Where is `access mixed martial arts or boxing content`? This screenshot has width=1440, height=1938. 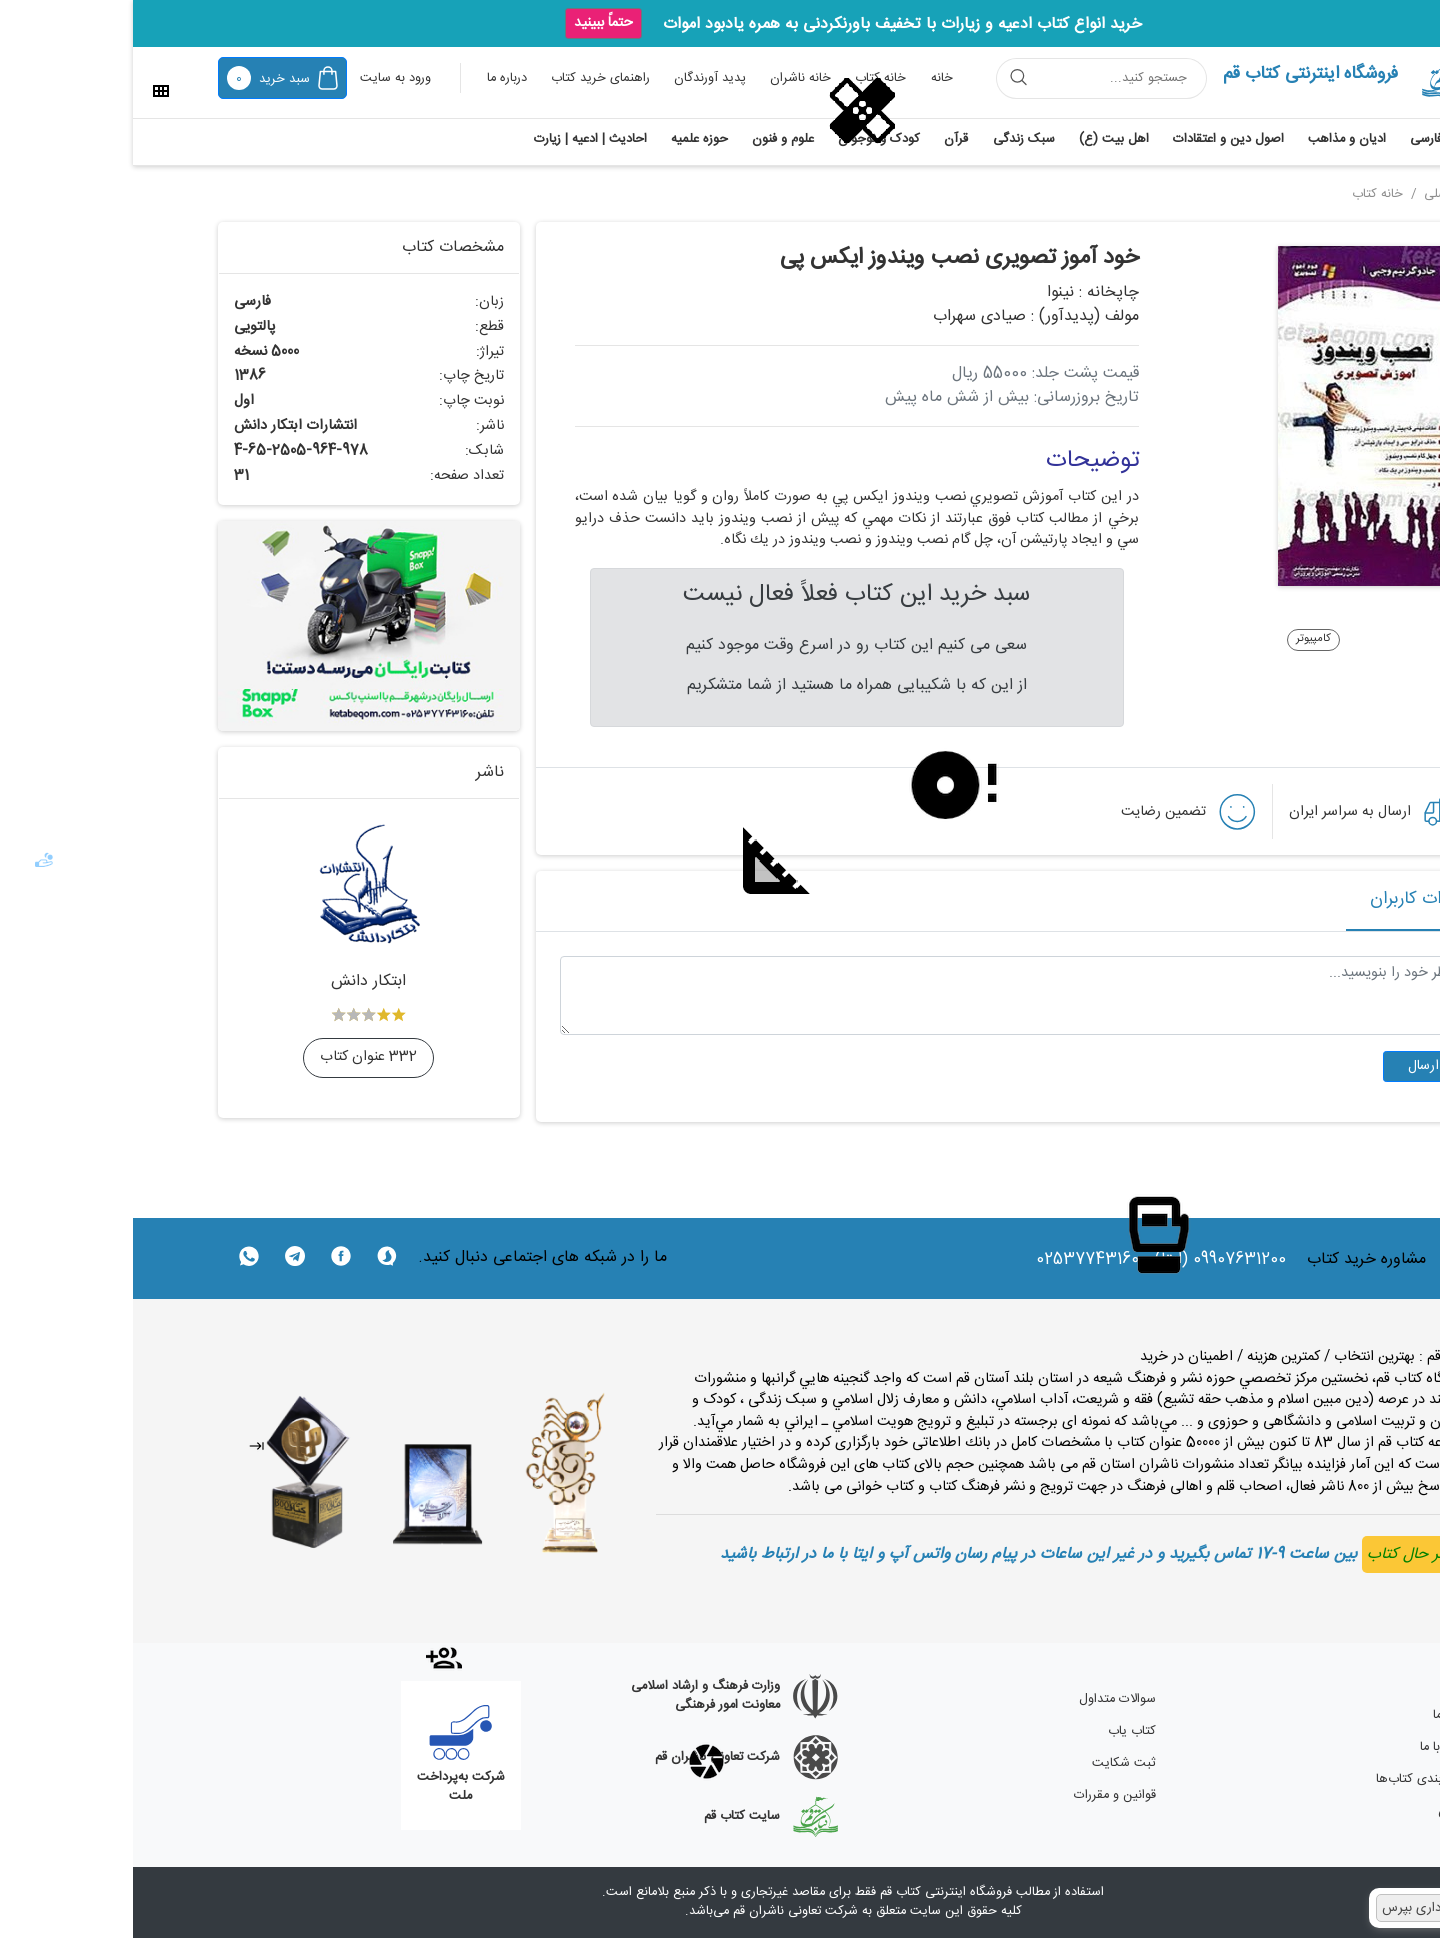 access mixed martial arts or boxing content is located at coordinates (1159, 1235).